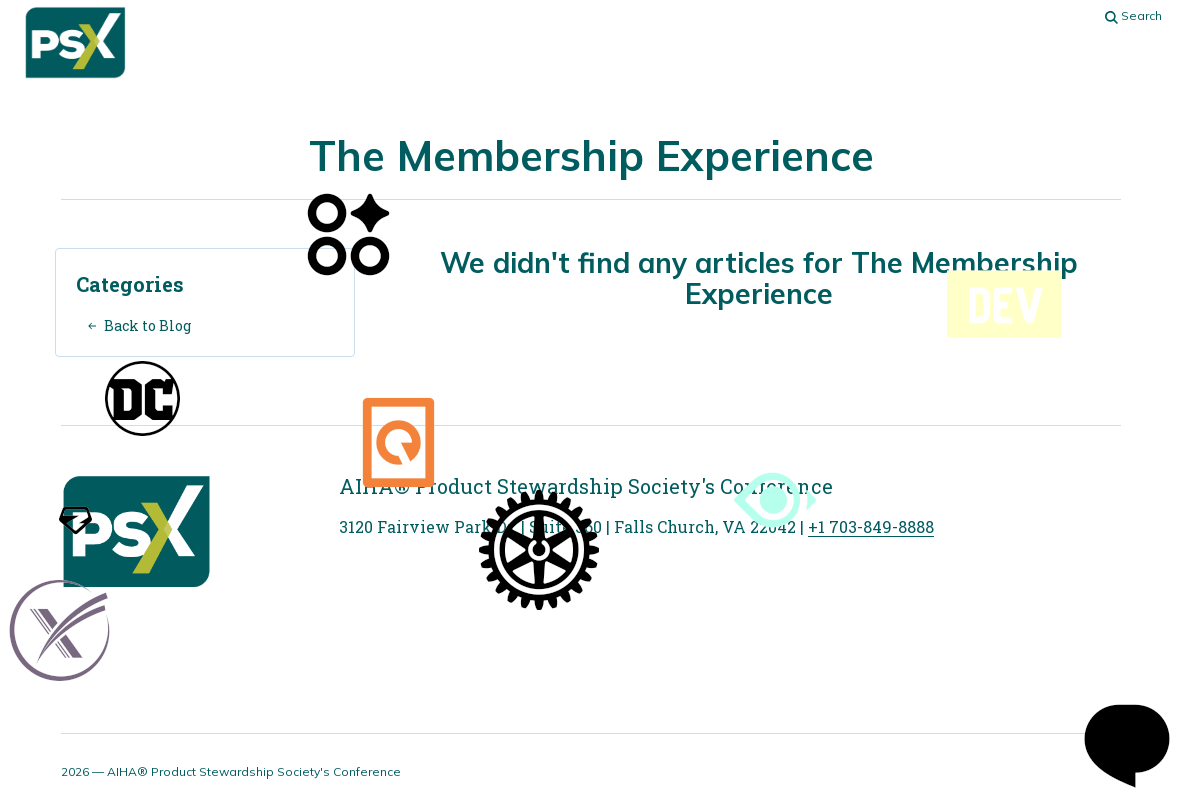  Describe the element at coordinates (348, 234) in the screenshot. I see `access AI-powered apps` at that location.